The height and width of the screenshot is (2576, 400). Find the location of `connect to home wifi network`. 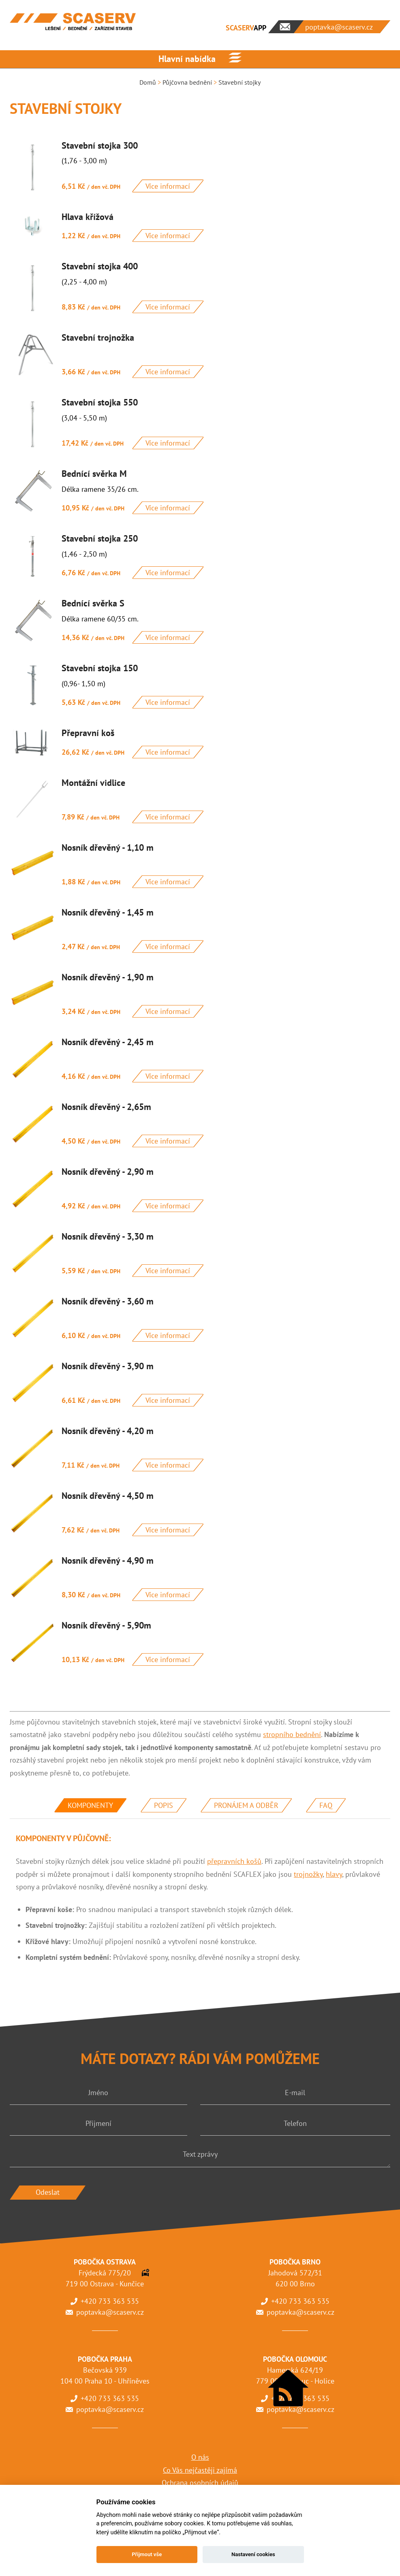

connect to home wifi network is located at coordinates (288, 2390).